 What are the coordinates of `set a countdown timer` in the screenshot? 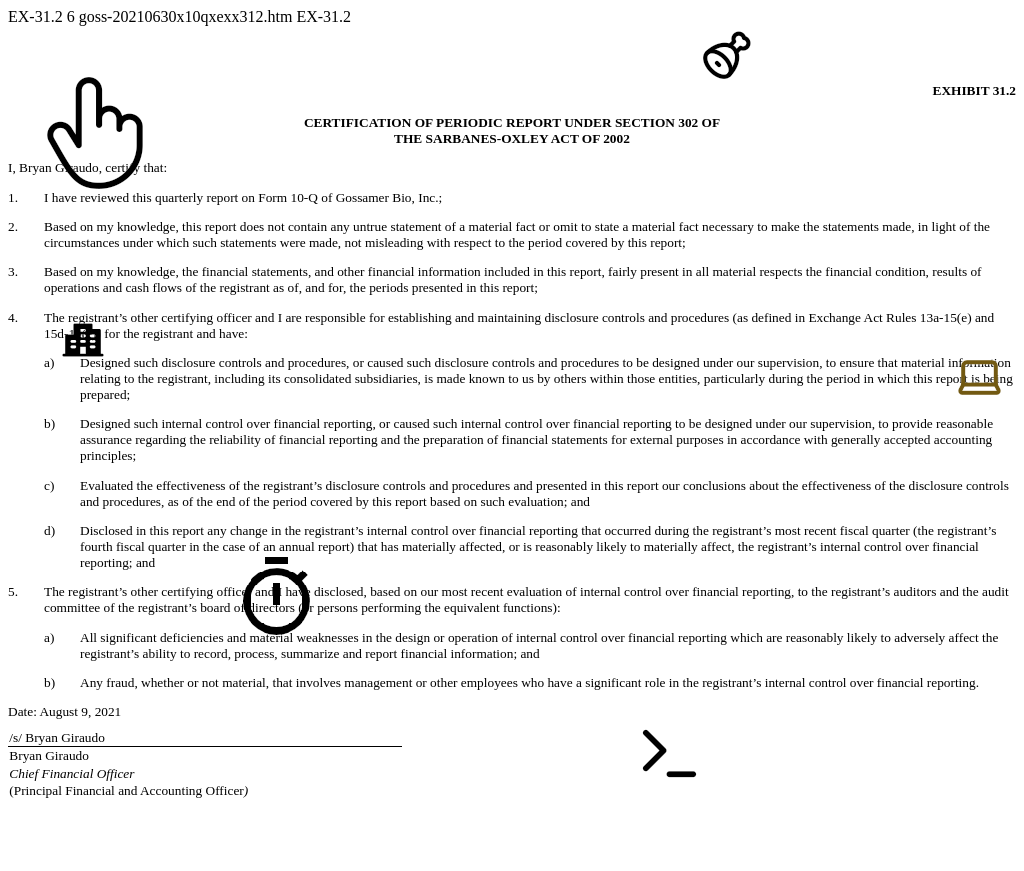 It's located at (276, 597).